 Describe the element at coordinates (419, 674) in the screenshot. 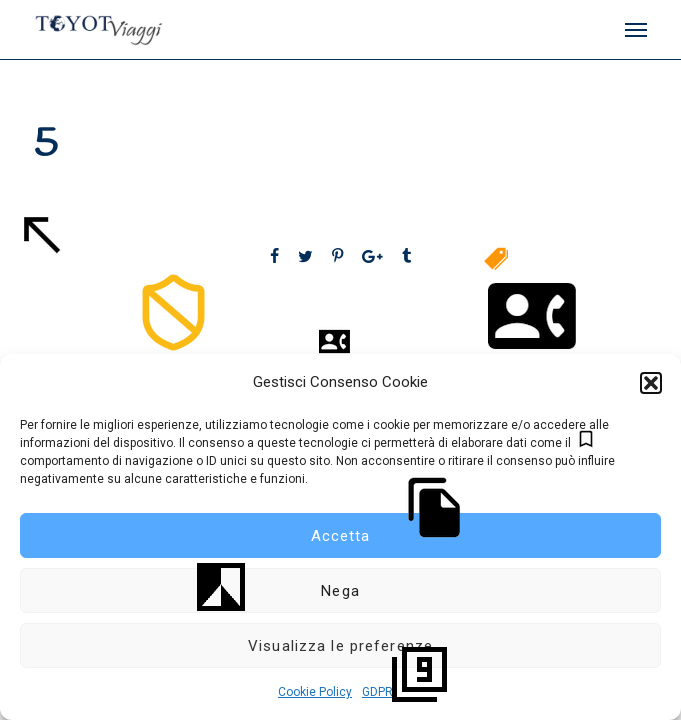

I see `indicates 9 items in a photo filter or layer stack` at that location.